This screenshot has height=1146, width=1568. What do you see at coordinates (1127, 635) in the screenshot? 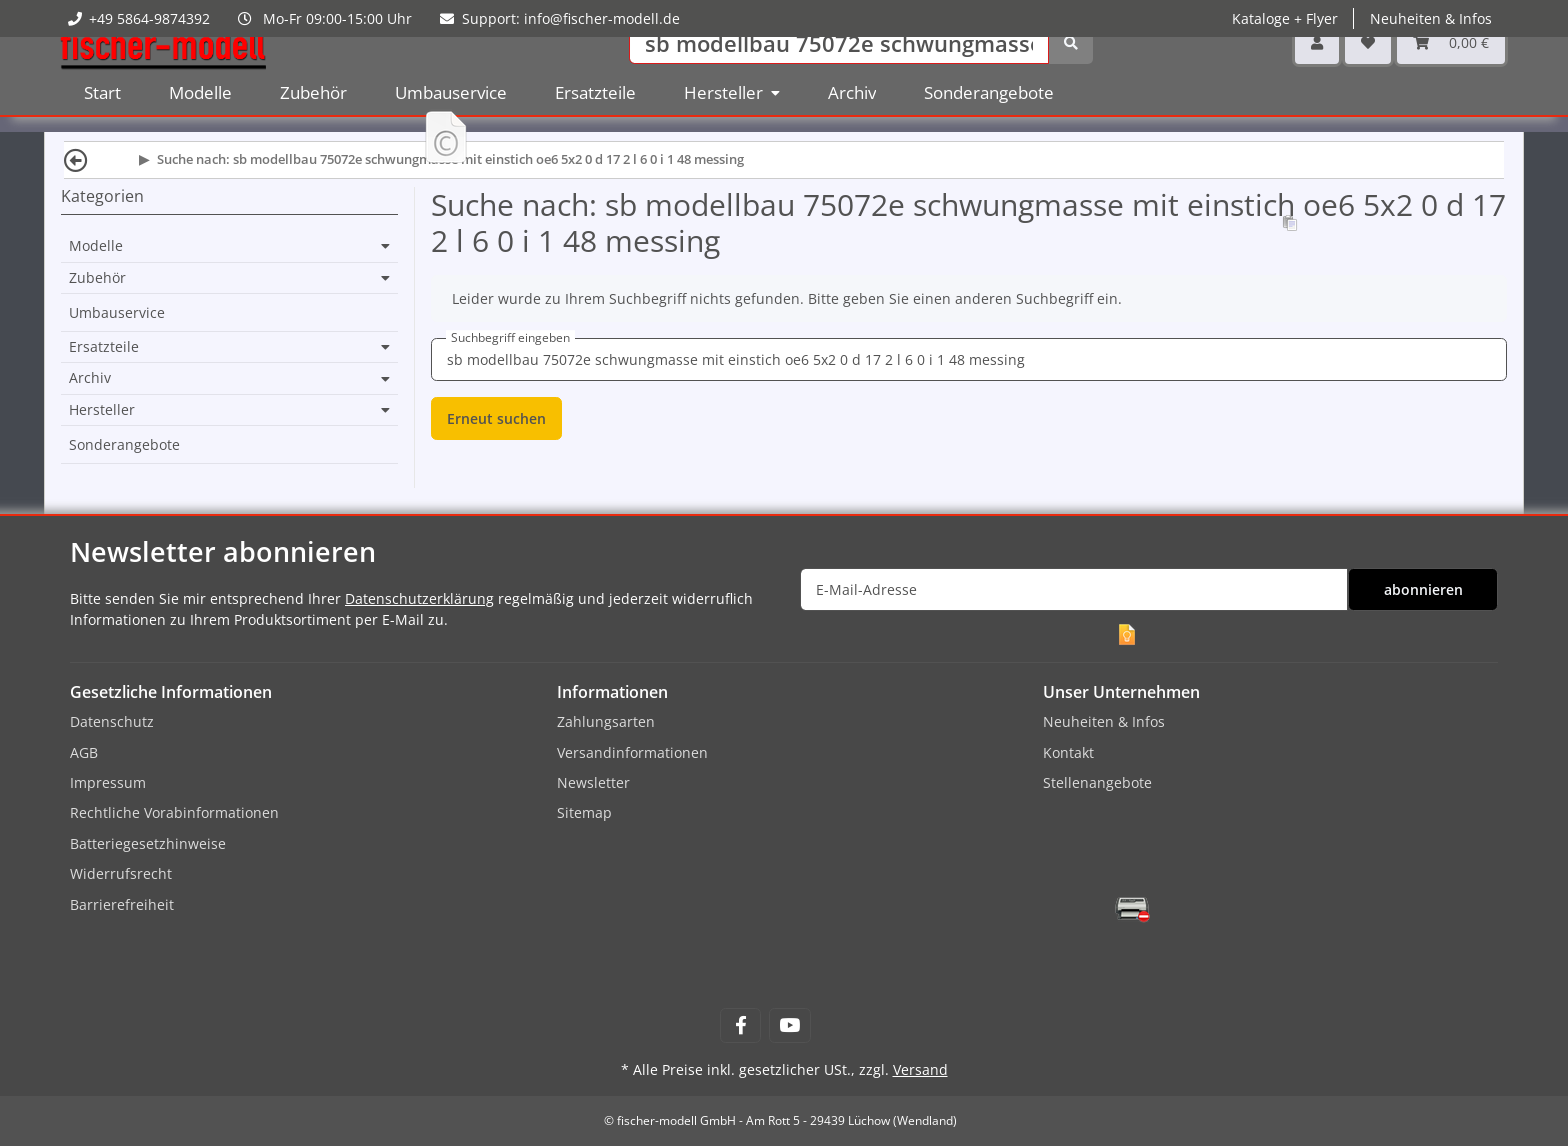
I see `open a google keep note file` at bounding box center [1127, 635].